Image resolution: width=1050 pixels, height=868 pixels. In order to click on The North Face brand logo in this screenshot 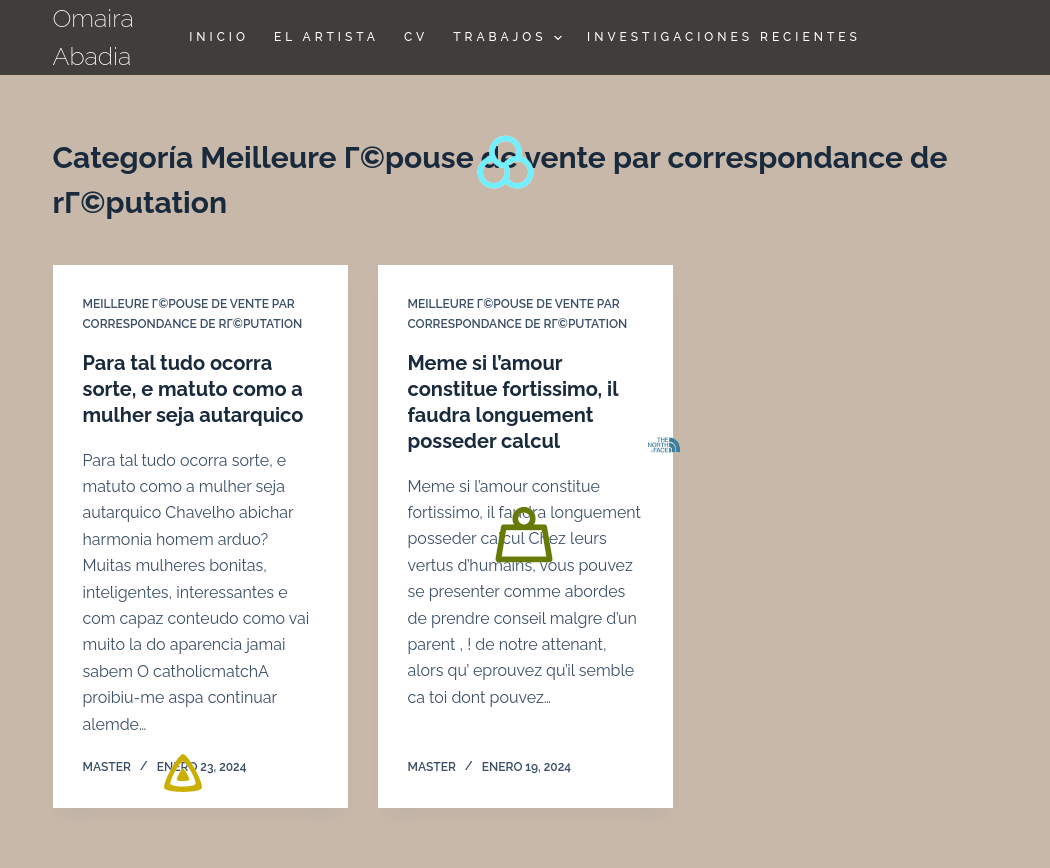, I will do `click(664, 445)`.